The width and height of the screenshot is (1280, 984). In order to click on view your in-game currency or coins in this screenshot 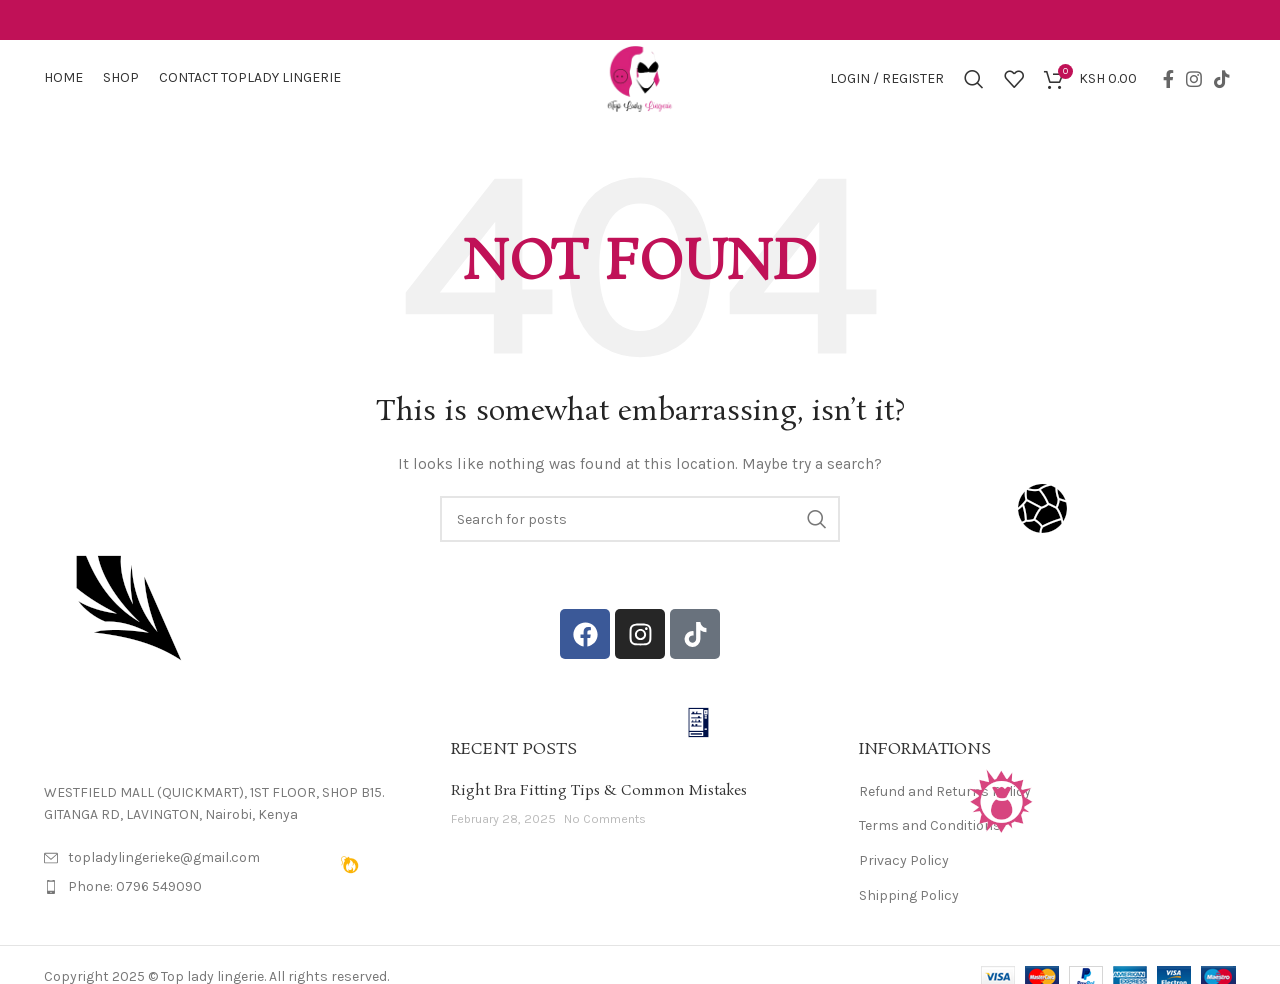, I will do `click(1000, 800)`.